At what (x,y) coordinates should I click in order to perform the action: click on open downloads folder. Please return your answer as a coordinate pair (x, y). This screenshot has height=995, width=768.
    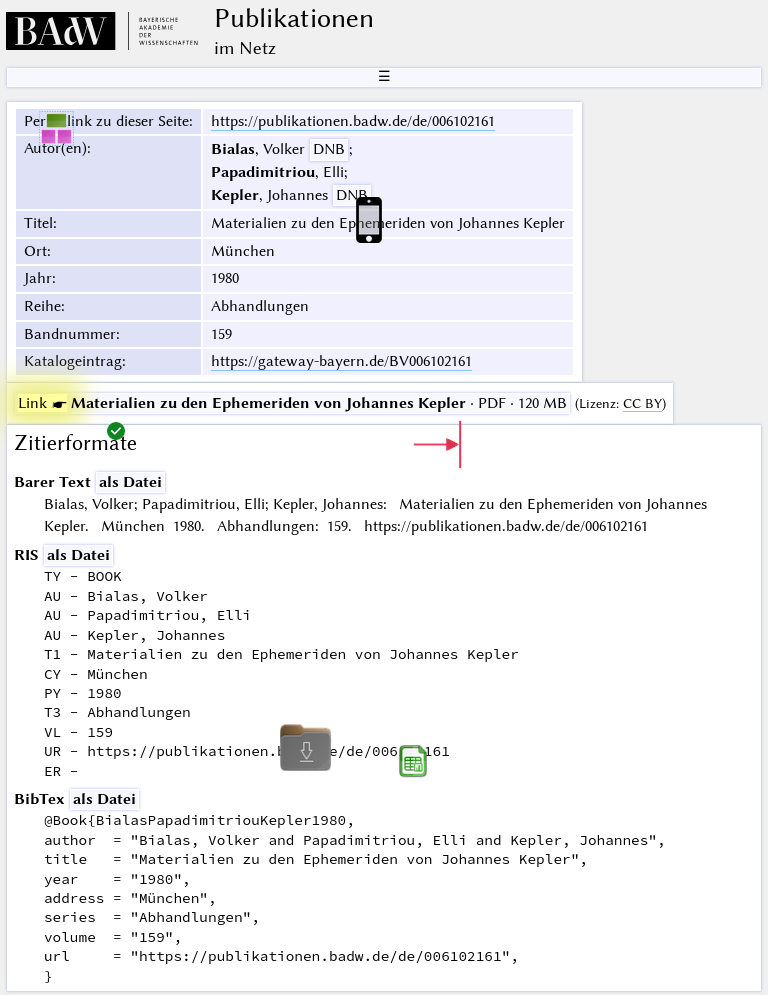
    Looking at the image, I should click on (305, 747).